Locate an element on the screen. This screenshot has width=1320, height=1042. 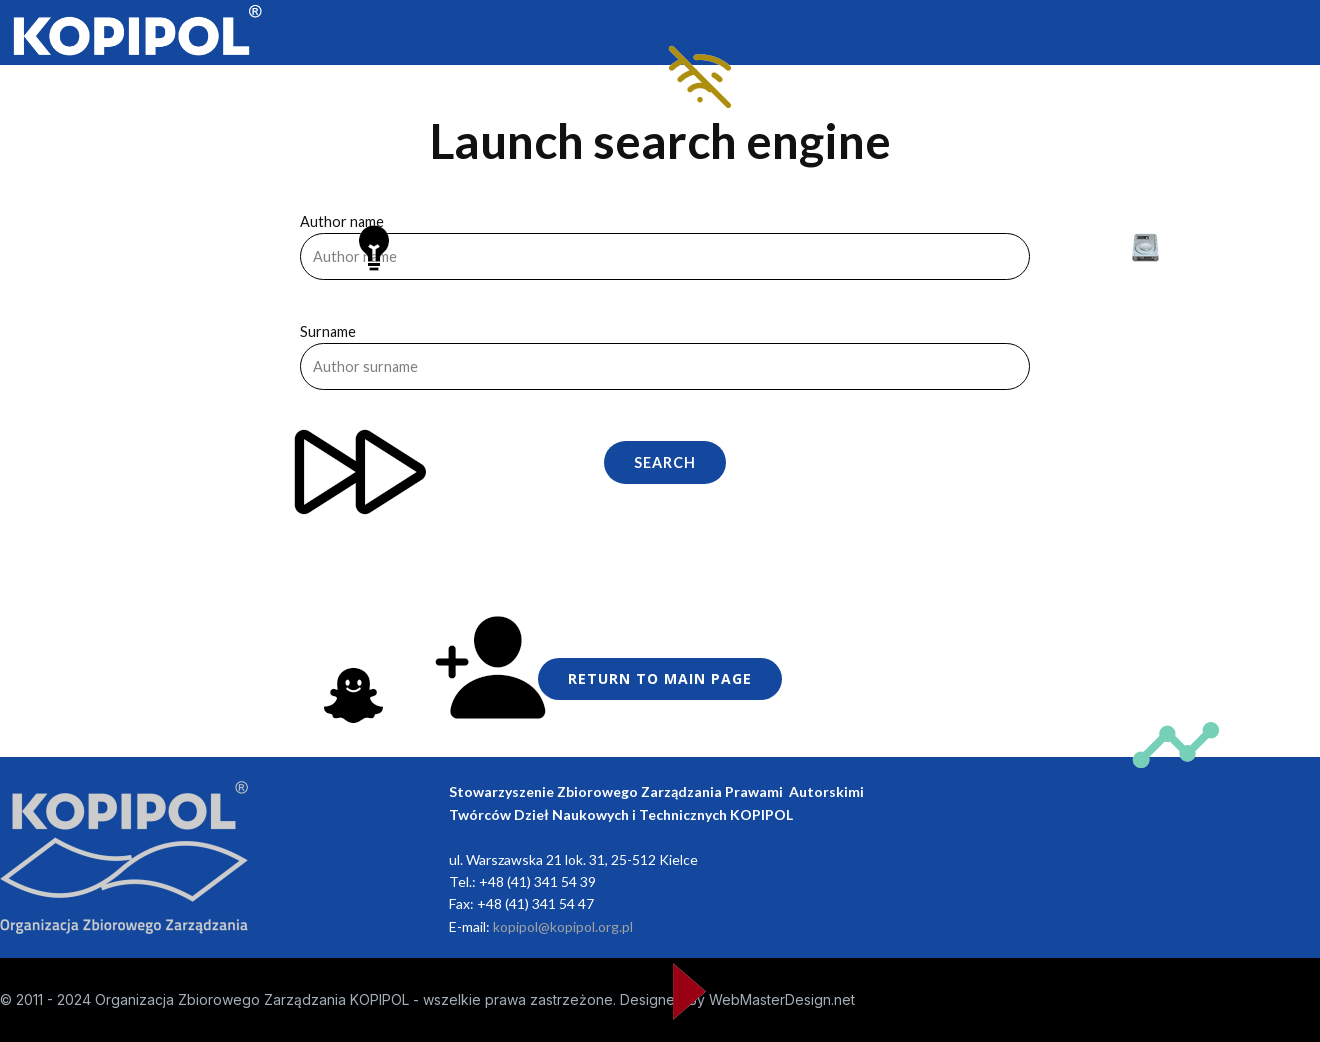
open snapchat app is located at coordinates (353, 695).